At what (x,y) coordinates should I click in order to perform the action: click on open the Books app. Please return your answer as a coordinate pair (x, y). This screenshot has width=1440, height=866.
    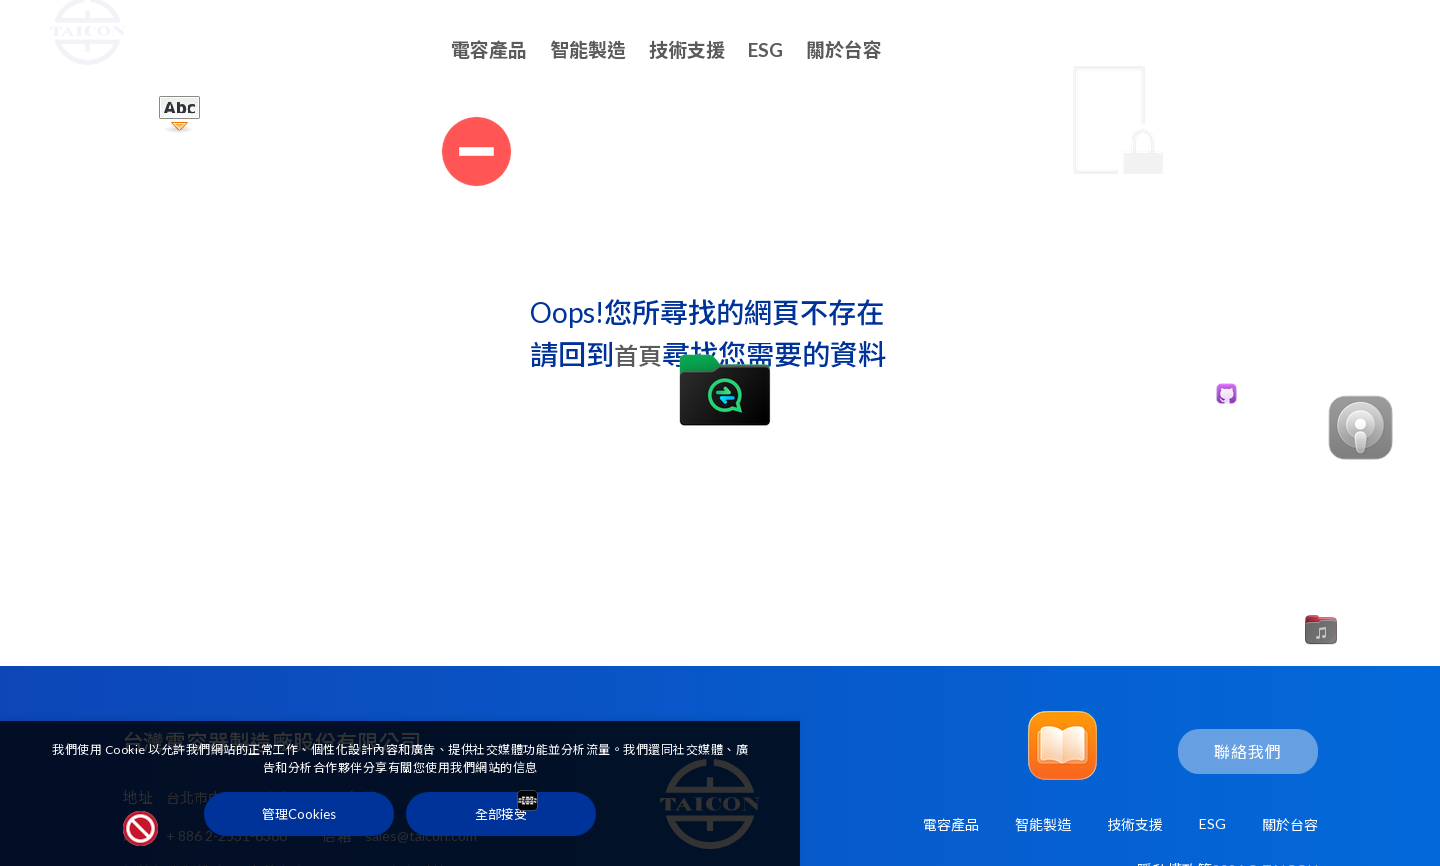
    Looking at the image, I should click on (1062, 745).